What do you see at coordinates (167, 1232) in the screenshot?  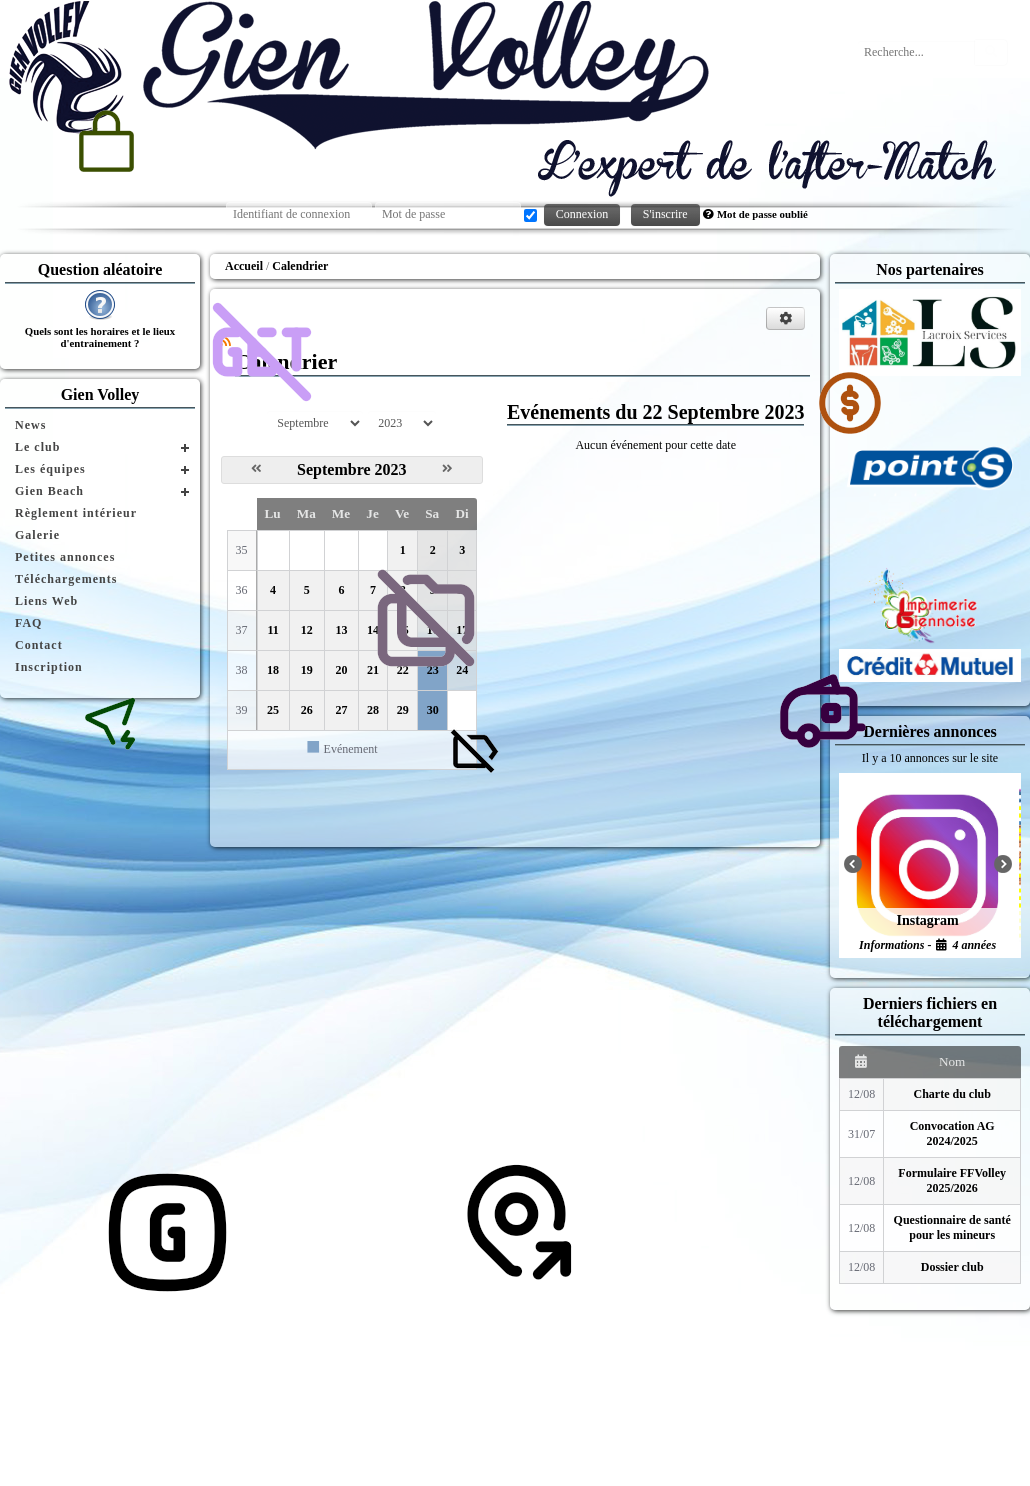 I see `google or g suite service shortcut` at bounding box center [167, 1232].